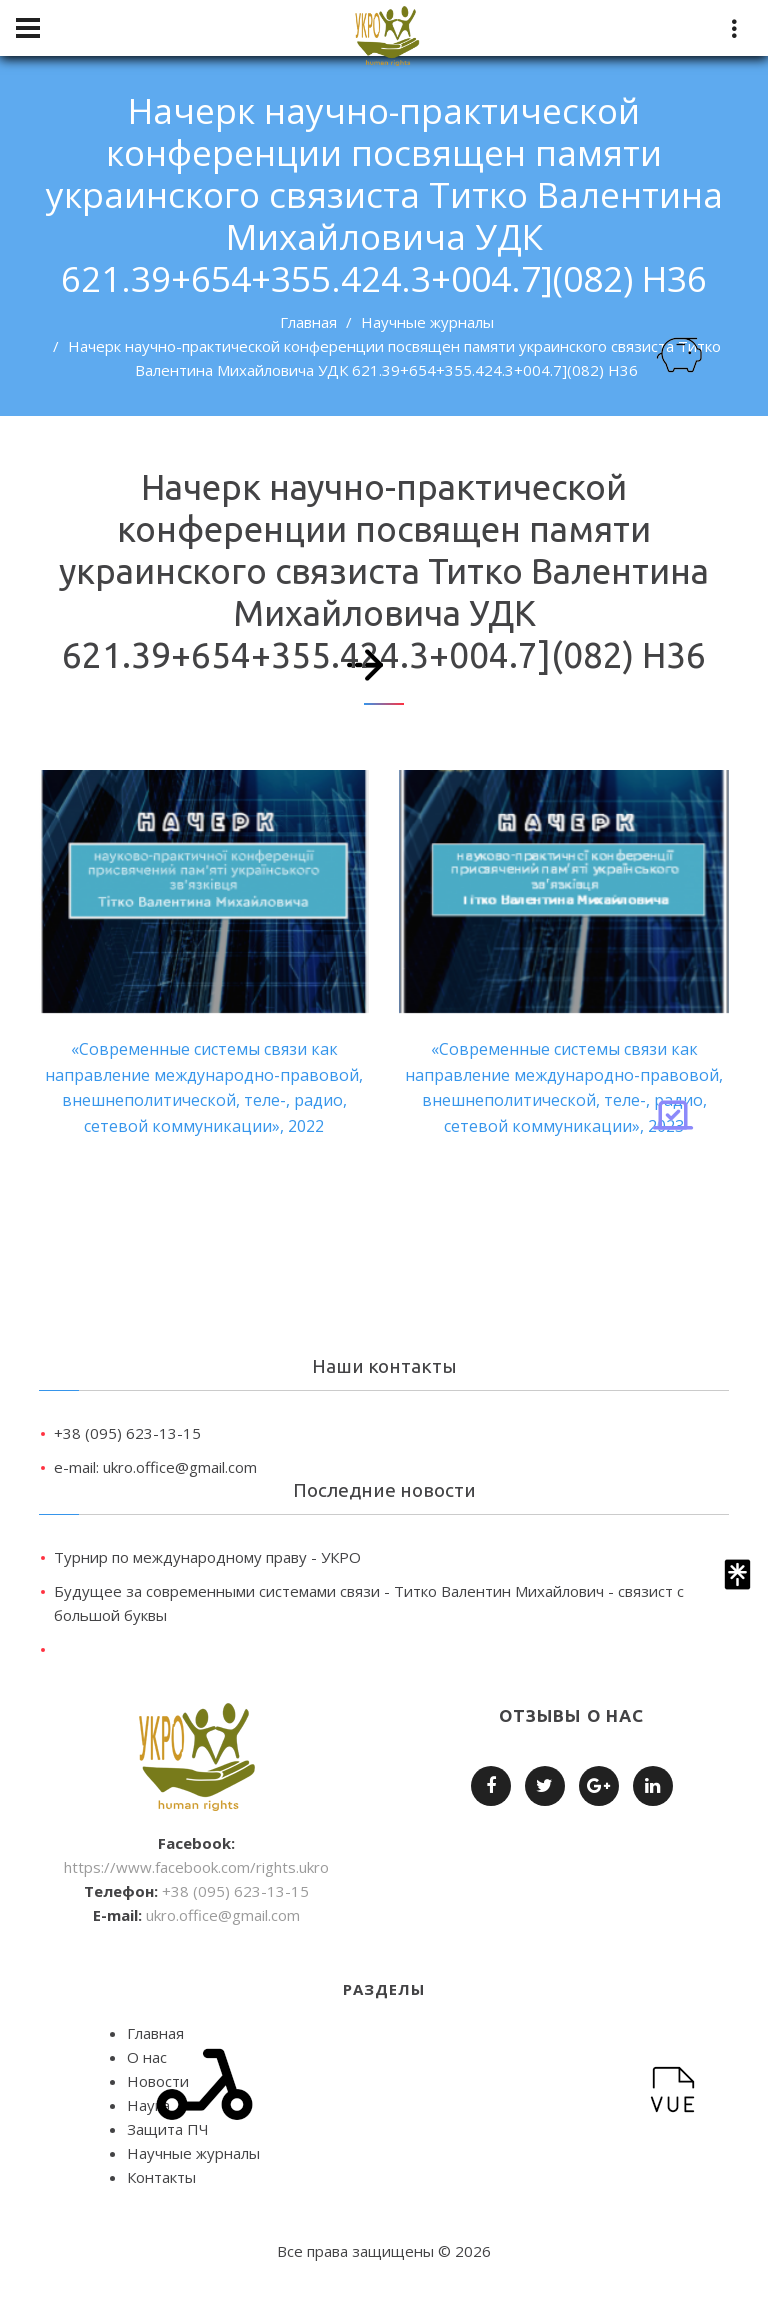  What do you see at coordinates (204, 2087) in the screenshot?
I see `select scooter as transportation mode` at bounding box center [204, 2087].